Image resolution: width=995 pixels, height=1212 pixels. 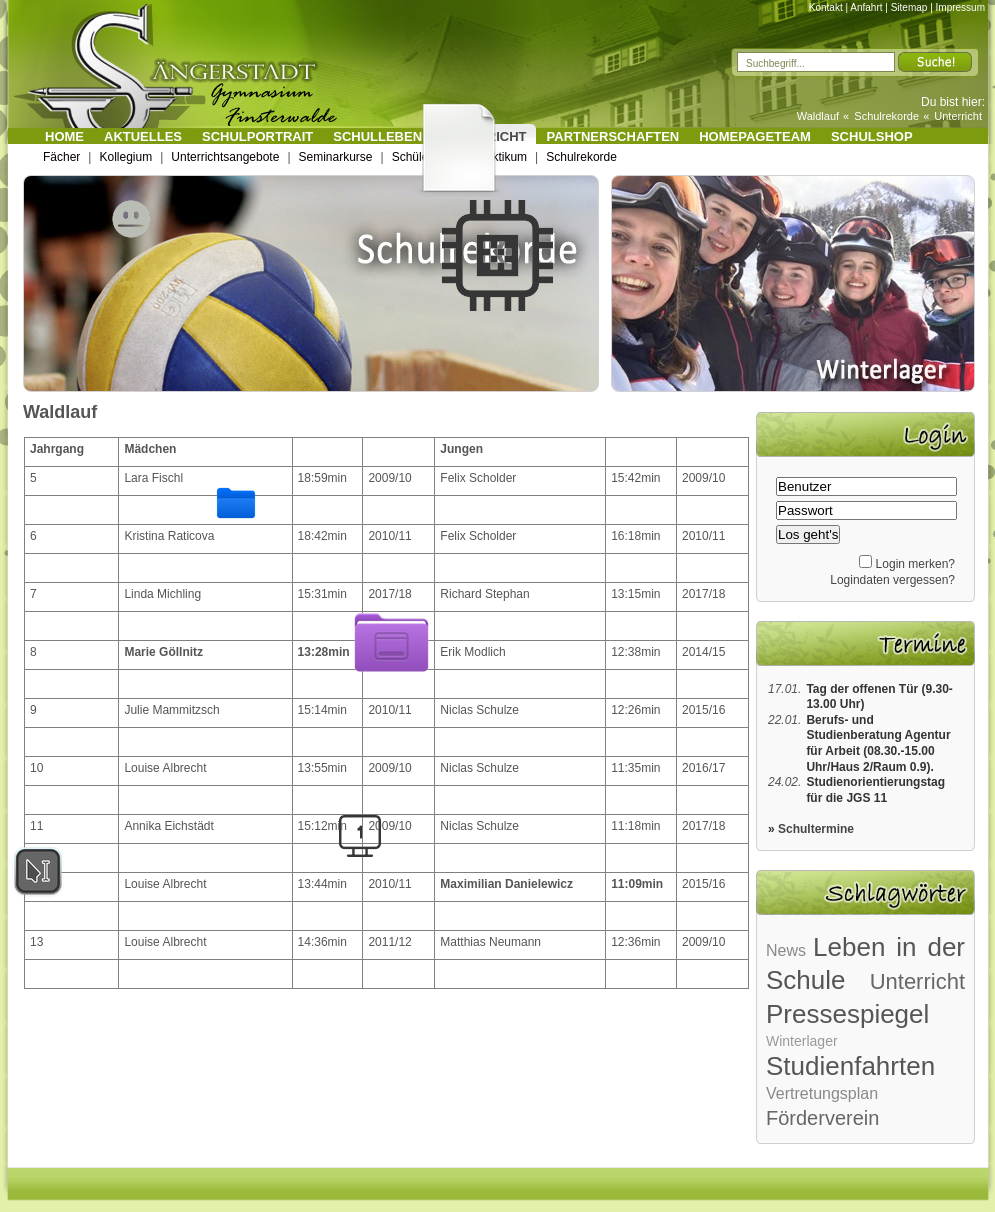 What do you see at coordinates (236, 503) in the screenshot?
I see `open folder containing files or documents` at bounding box center [236, 503].